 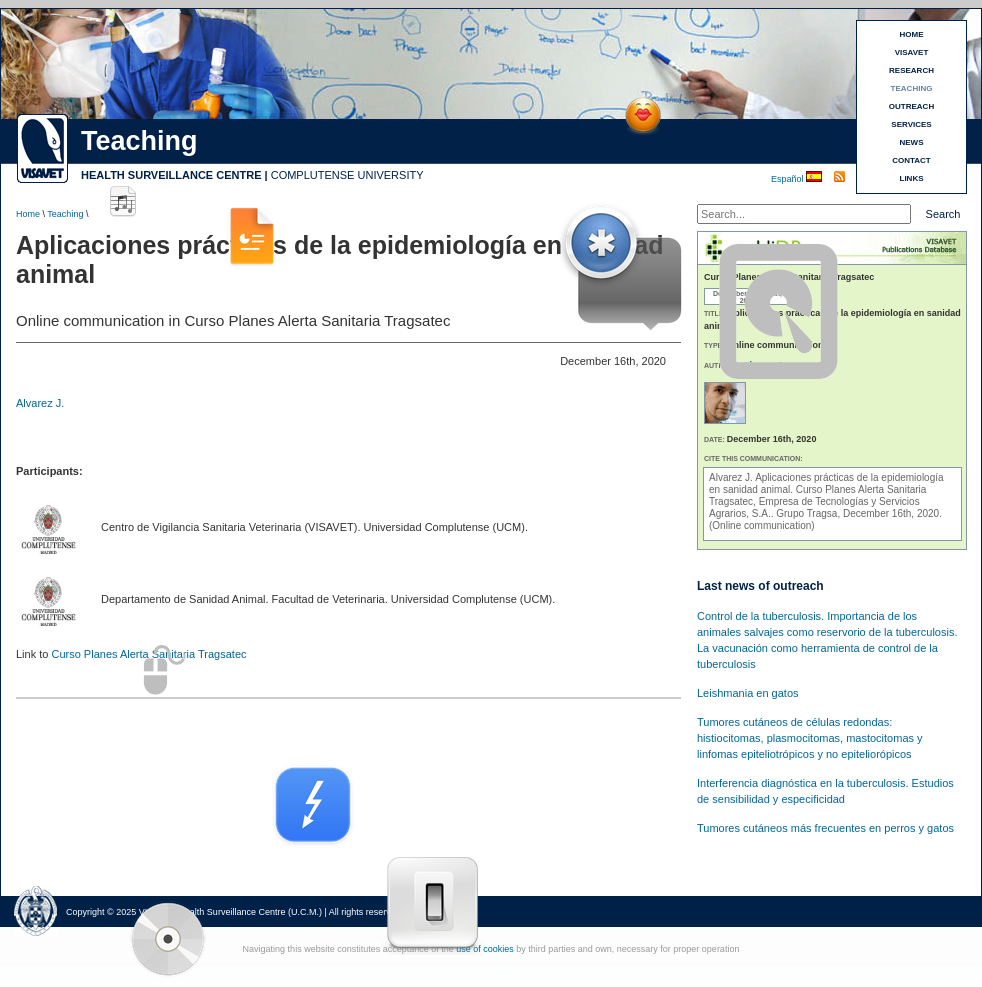 I want to click on send a kiss emoji in chat, so click(x=643, y=115).